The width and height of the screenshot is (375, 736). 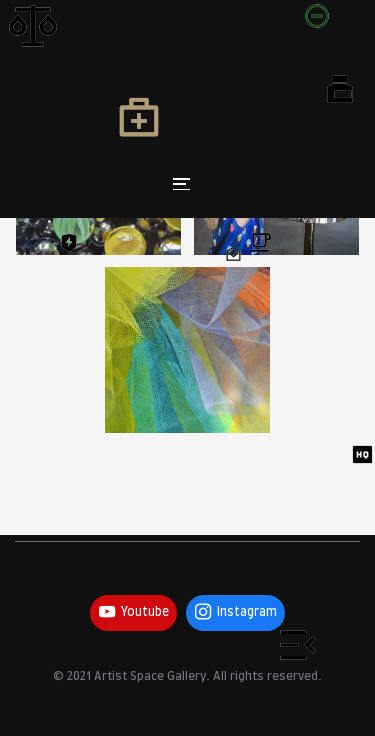 I want to click on access legal or terms of service information, so click(x=33, y=27).